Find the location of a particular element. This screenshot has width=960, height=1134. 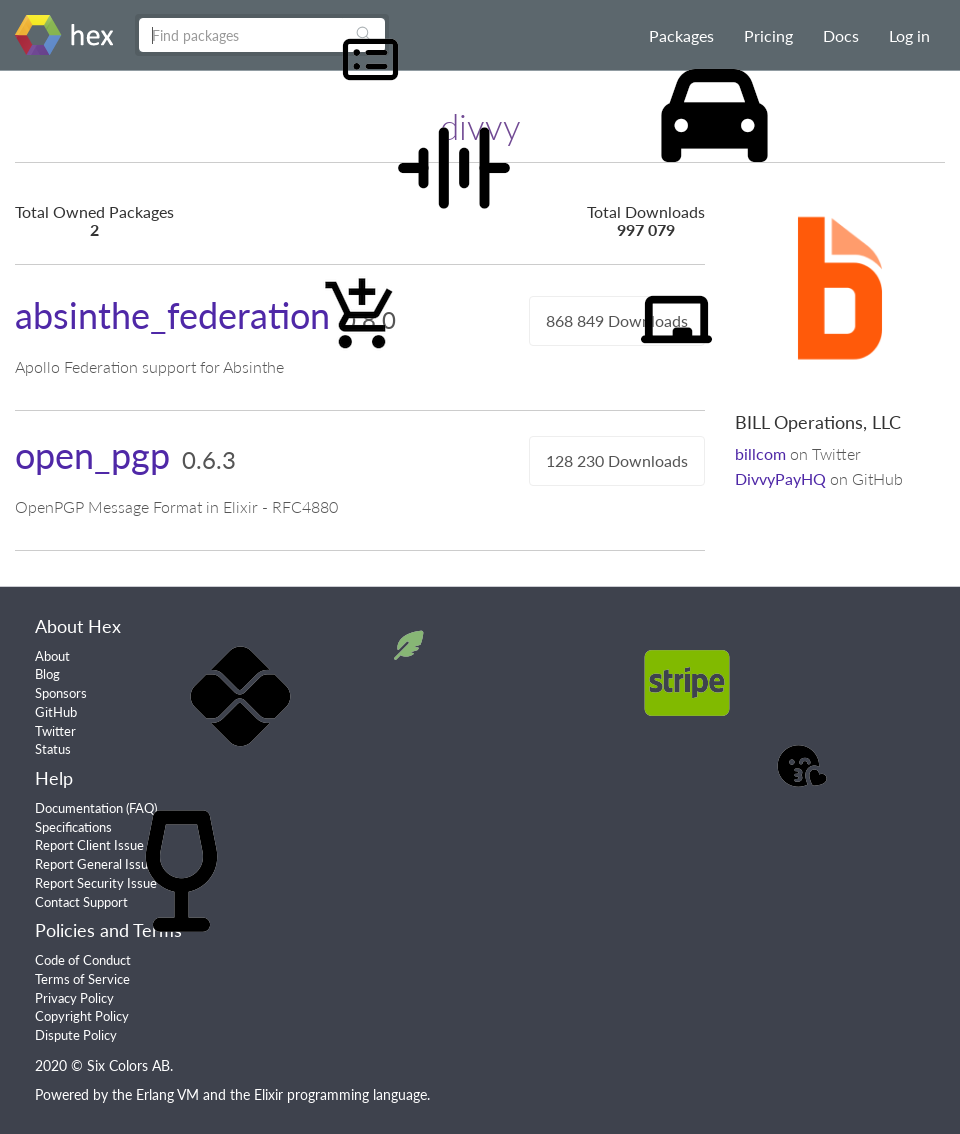

browse wine or beverage options is located at coordinates (181, 867).